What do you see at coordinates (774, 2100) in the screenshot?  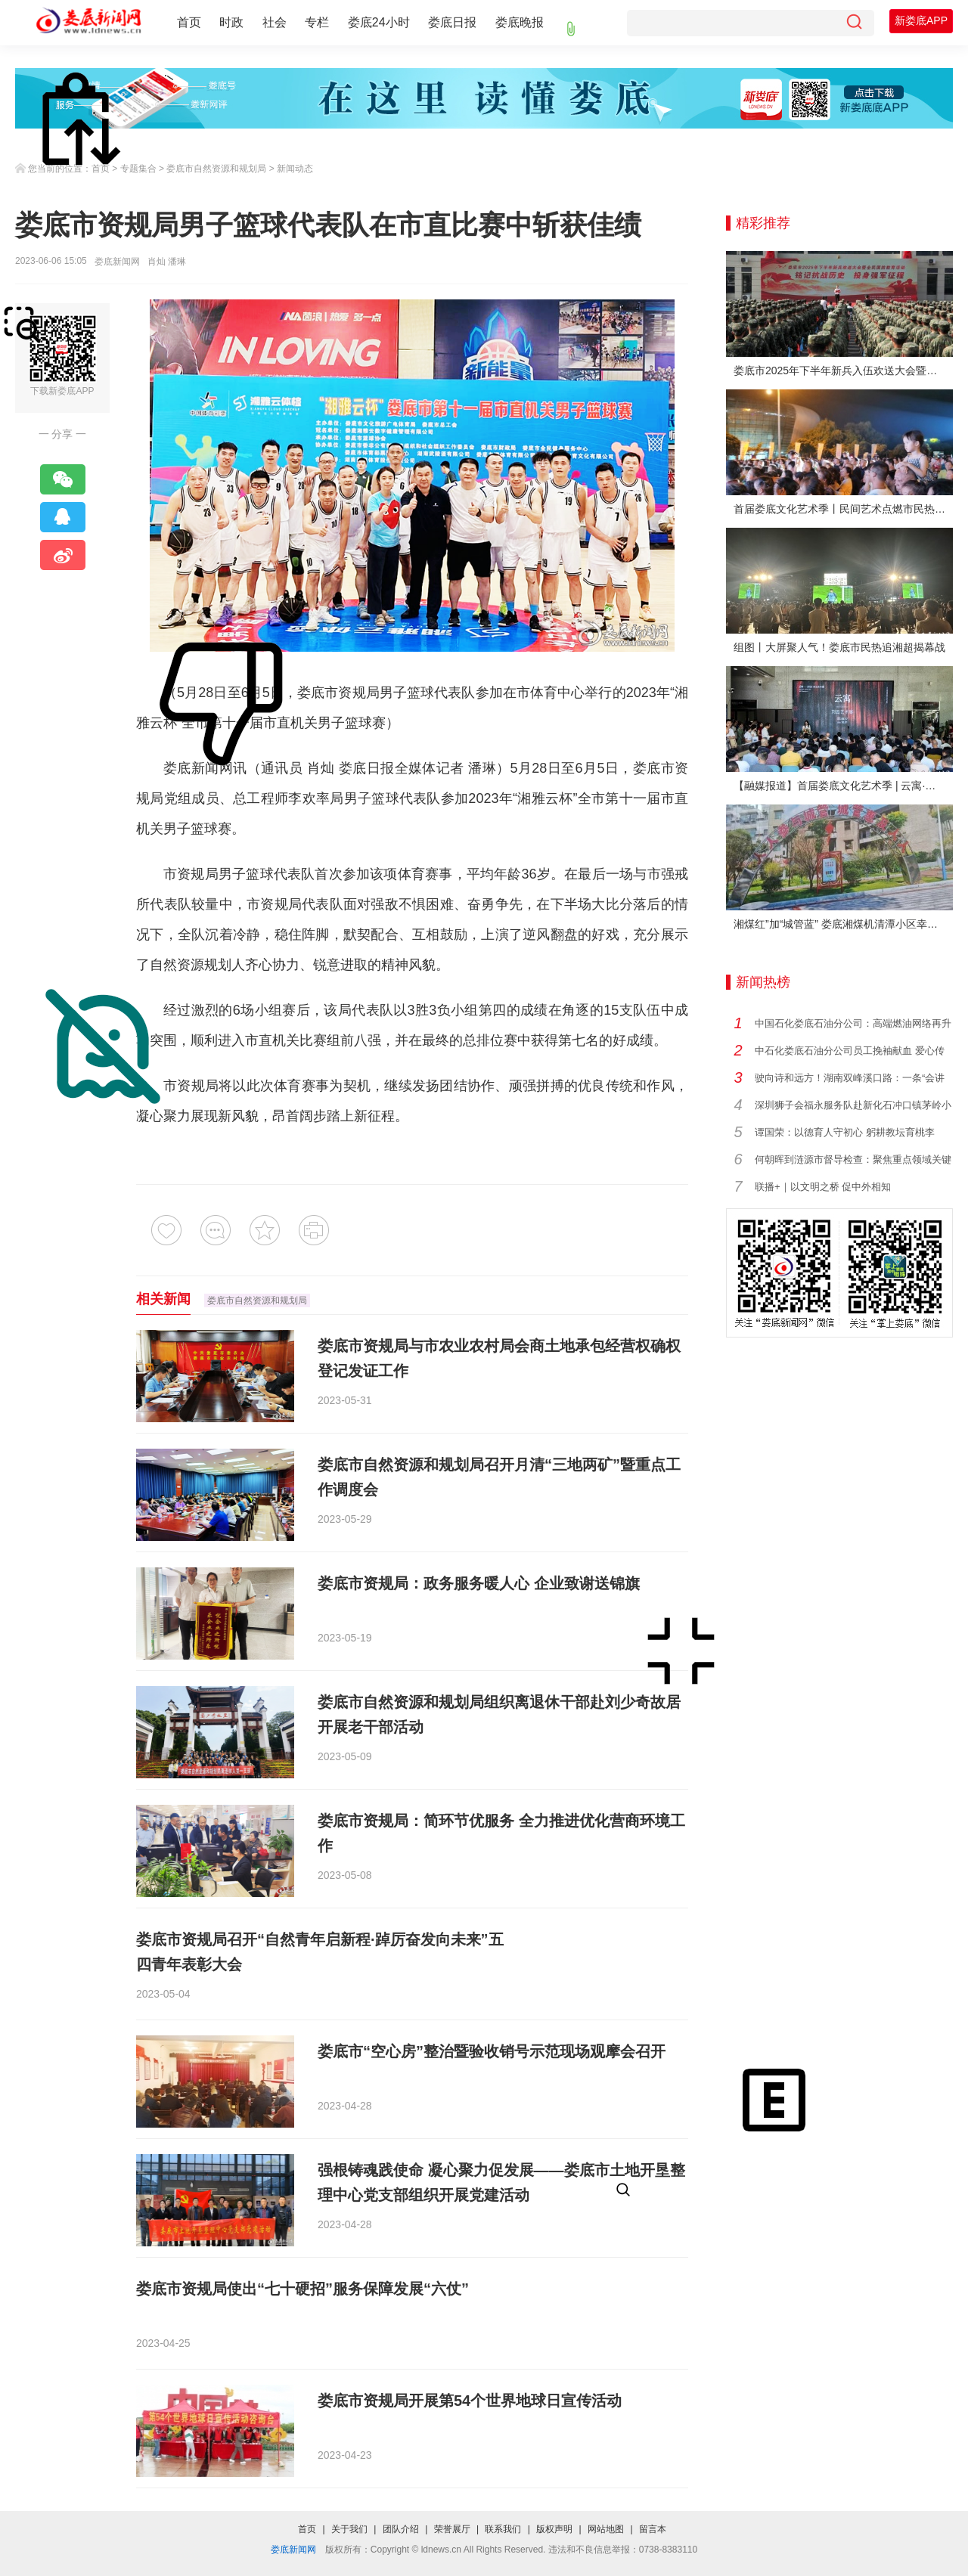 I see `indicates explicit content warning` at bounding box center [774, 2100].